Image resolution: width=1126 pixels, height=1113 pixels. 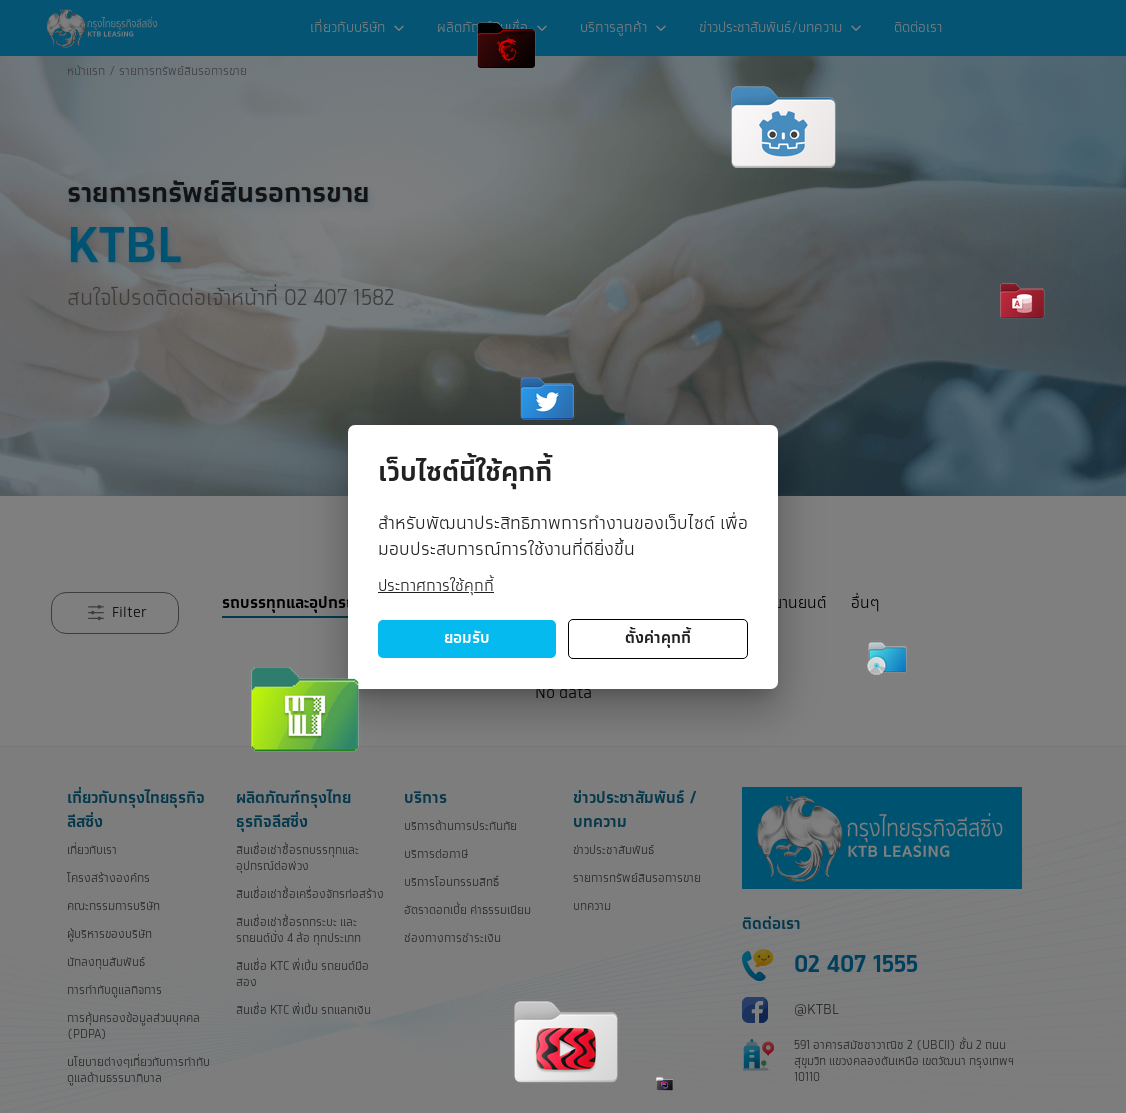 I want to click on folder containing godot engine project files, so click(x=783, y=130).